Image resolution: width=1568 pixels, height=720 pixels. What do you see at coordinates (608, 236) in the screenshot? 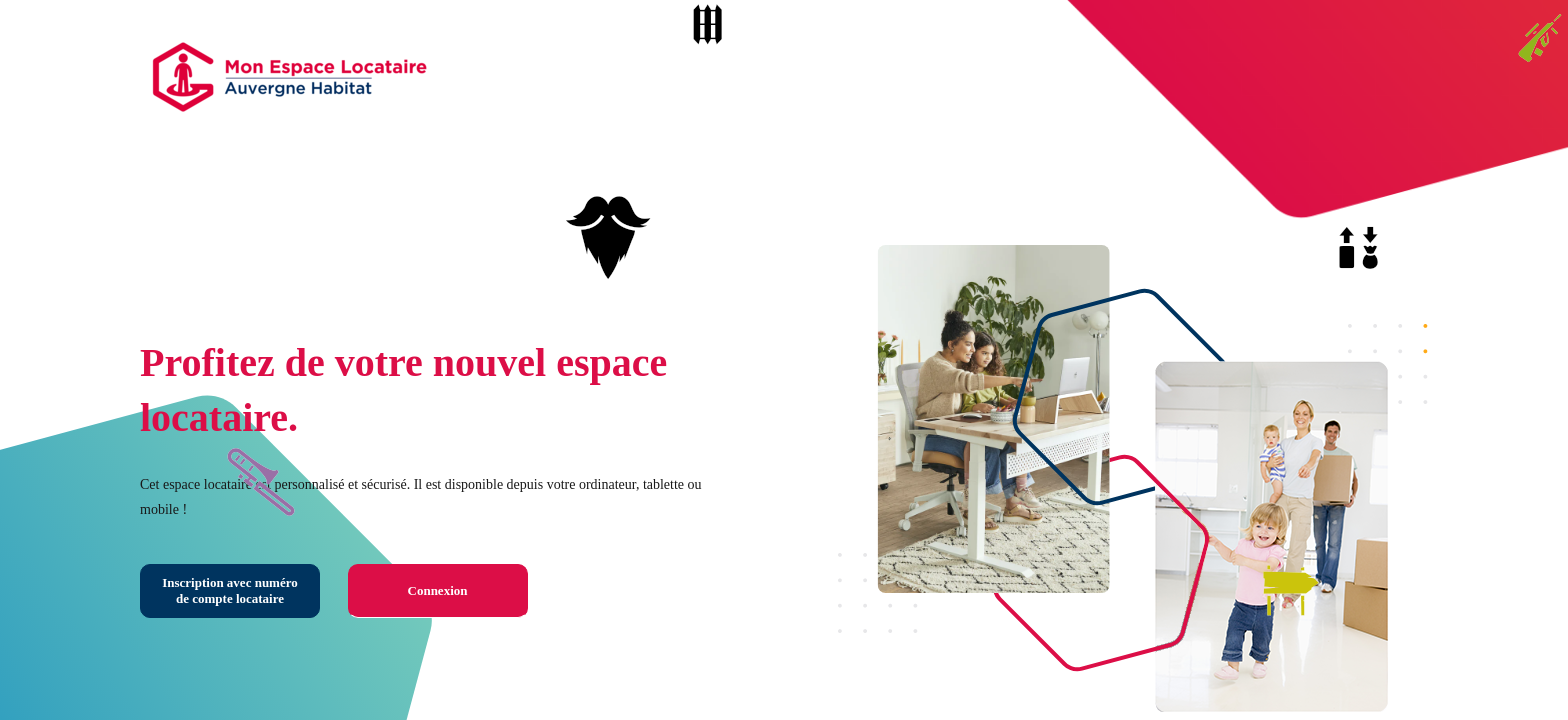
I see `select beard style for character customization` at bounding box center [608, 236].